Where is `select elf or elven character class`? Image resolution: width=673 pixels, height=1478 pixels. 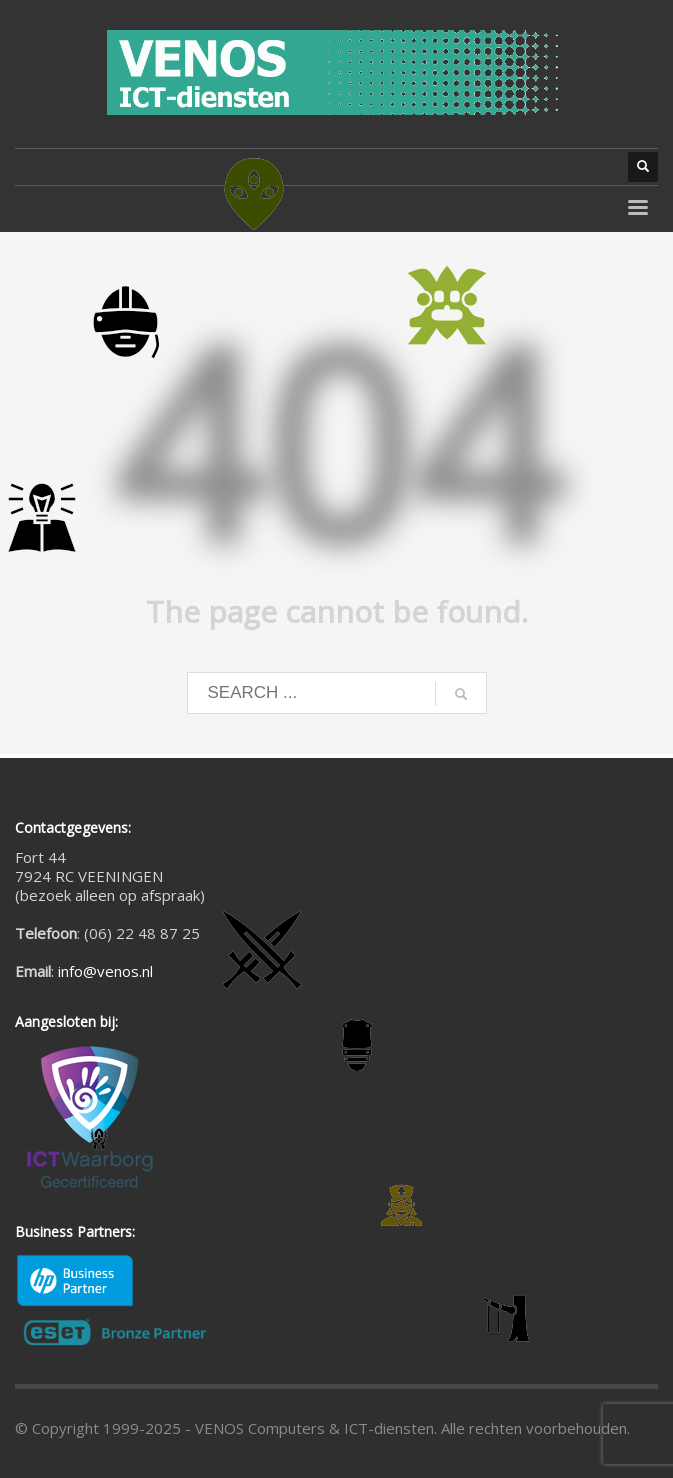
select elf or elven character class is located at coordinates (99, 1139).